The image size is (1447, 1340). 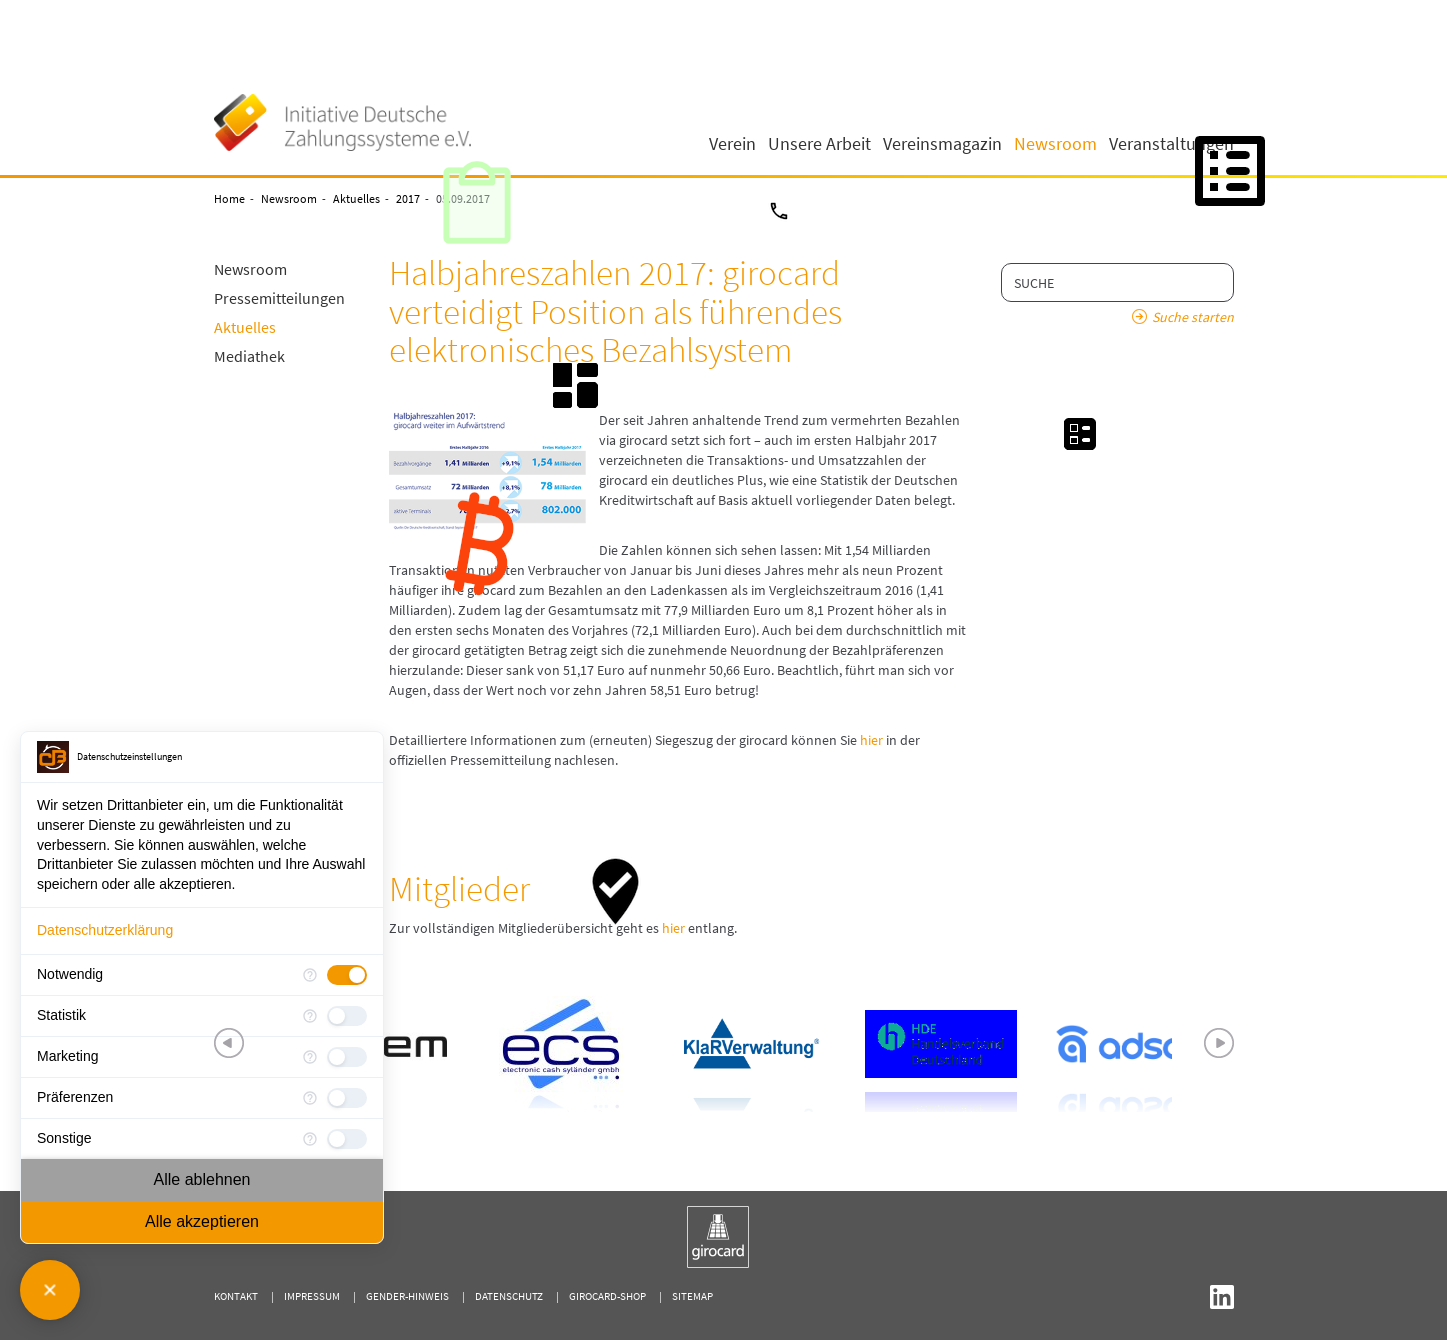 I want to click on make a phone call, so click(x=779, y=211).